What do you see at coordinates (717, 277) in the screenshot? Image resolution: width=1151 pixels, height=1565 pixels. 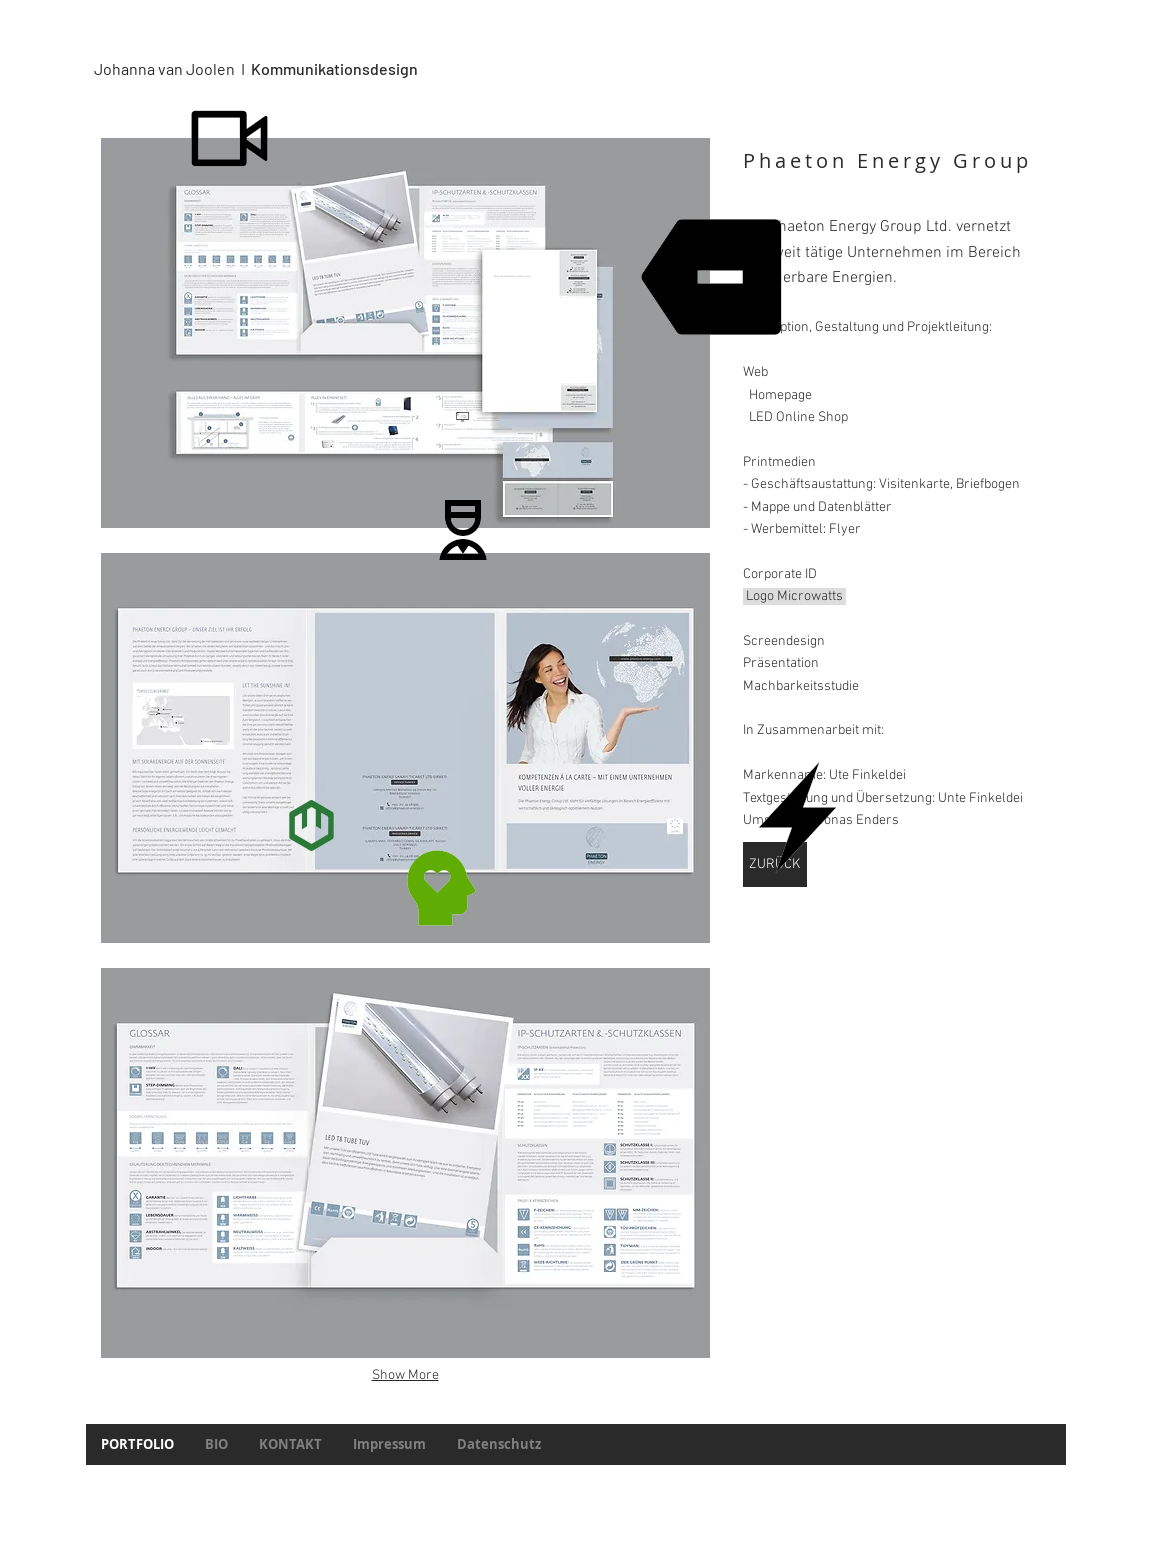 I see `delete the last character entered` at bounding box center [717, 277].